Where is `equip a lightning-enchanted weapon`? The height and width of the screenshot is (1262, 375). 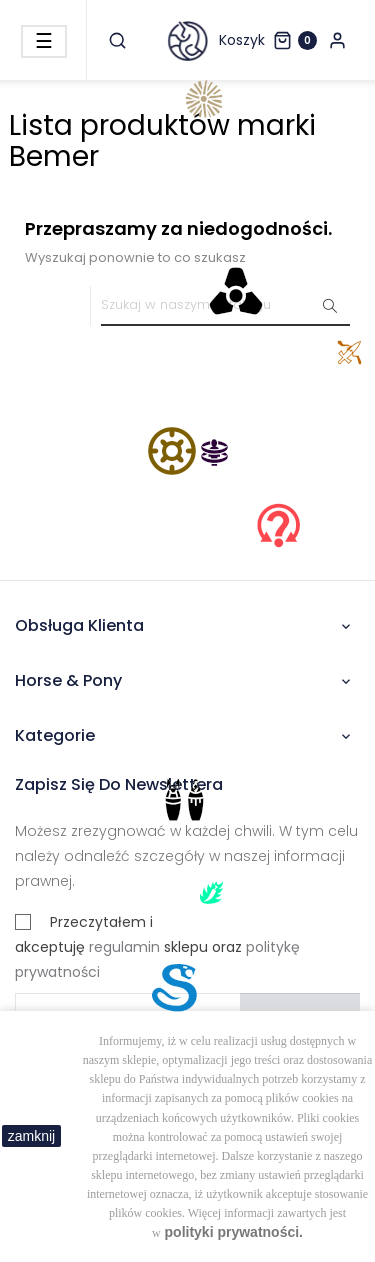
equip a lightning-enchanted weapon is located at coordinates (349, 352).